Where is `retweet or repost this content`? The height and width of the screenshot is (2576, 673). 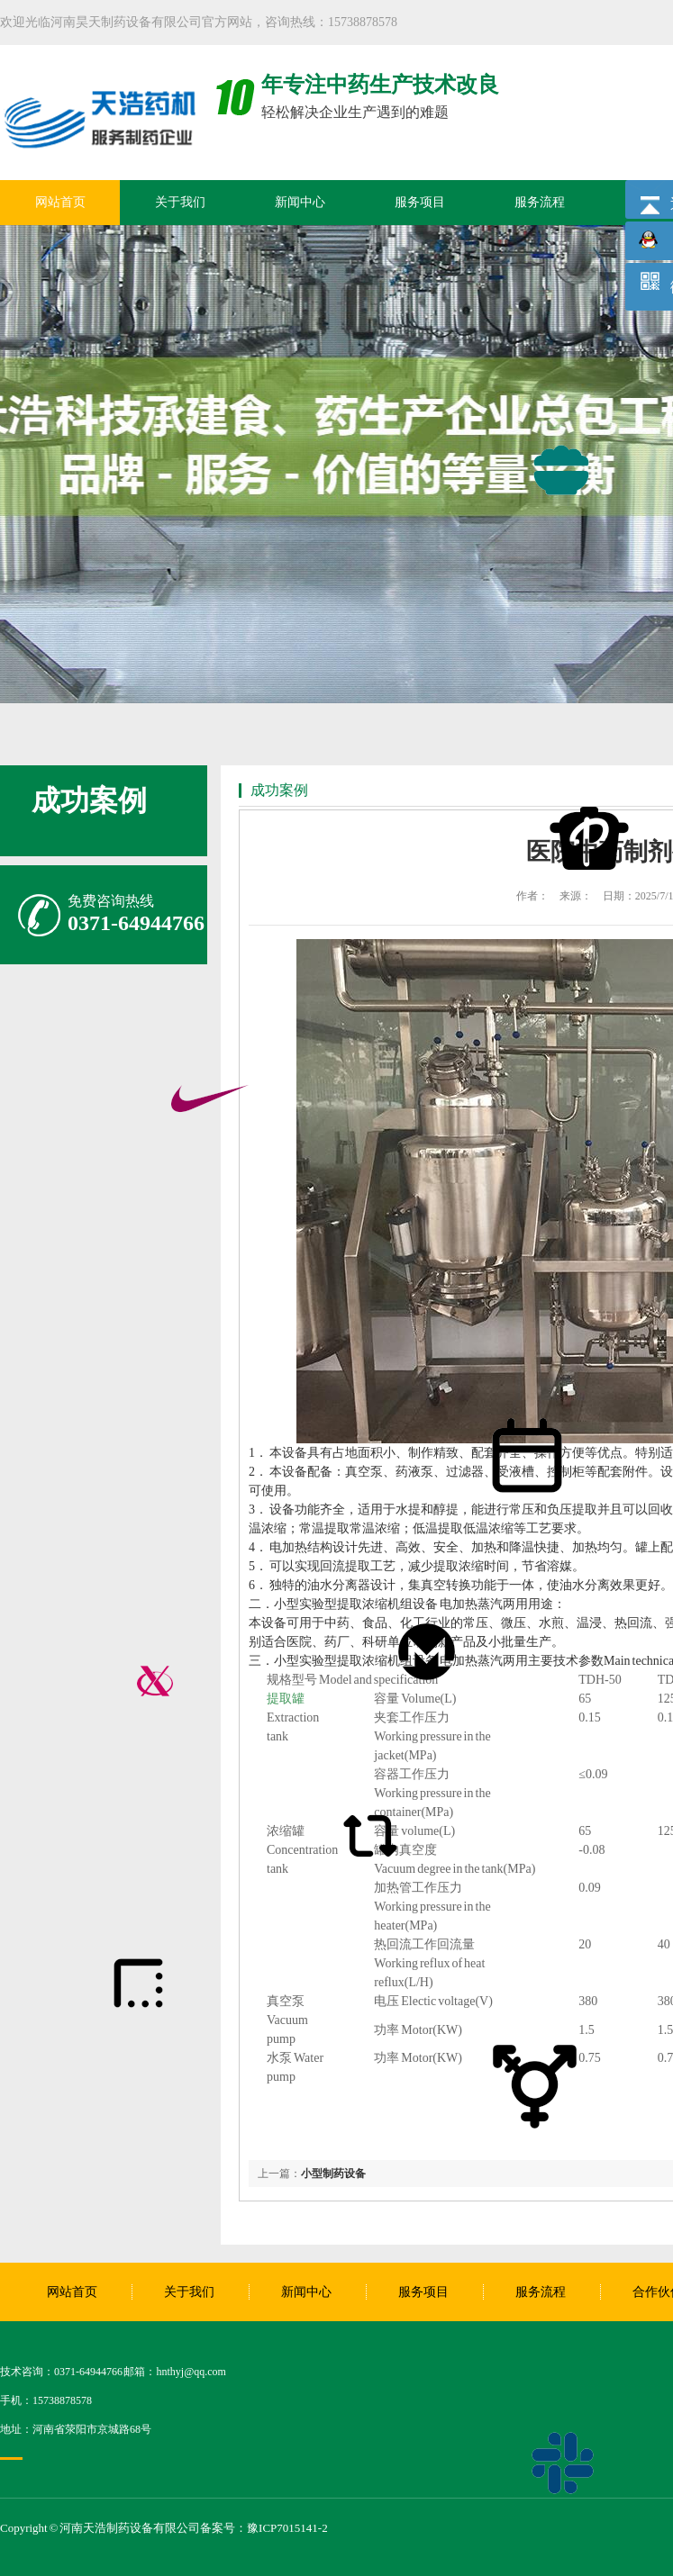 retweet or repost this content is located at coordinates (370, 1836).